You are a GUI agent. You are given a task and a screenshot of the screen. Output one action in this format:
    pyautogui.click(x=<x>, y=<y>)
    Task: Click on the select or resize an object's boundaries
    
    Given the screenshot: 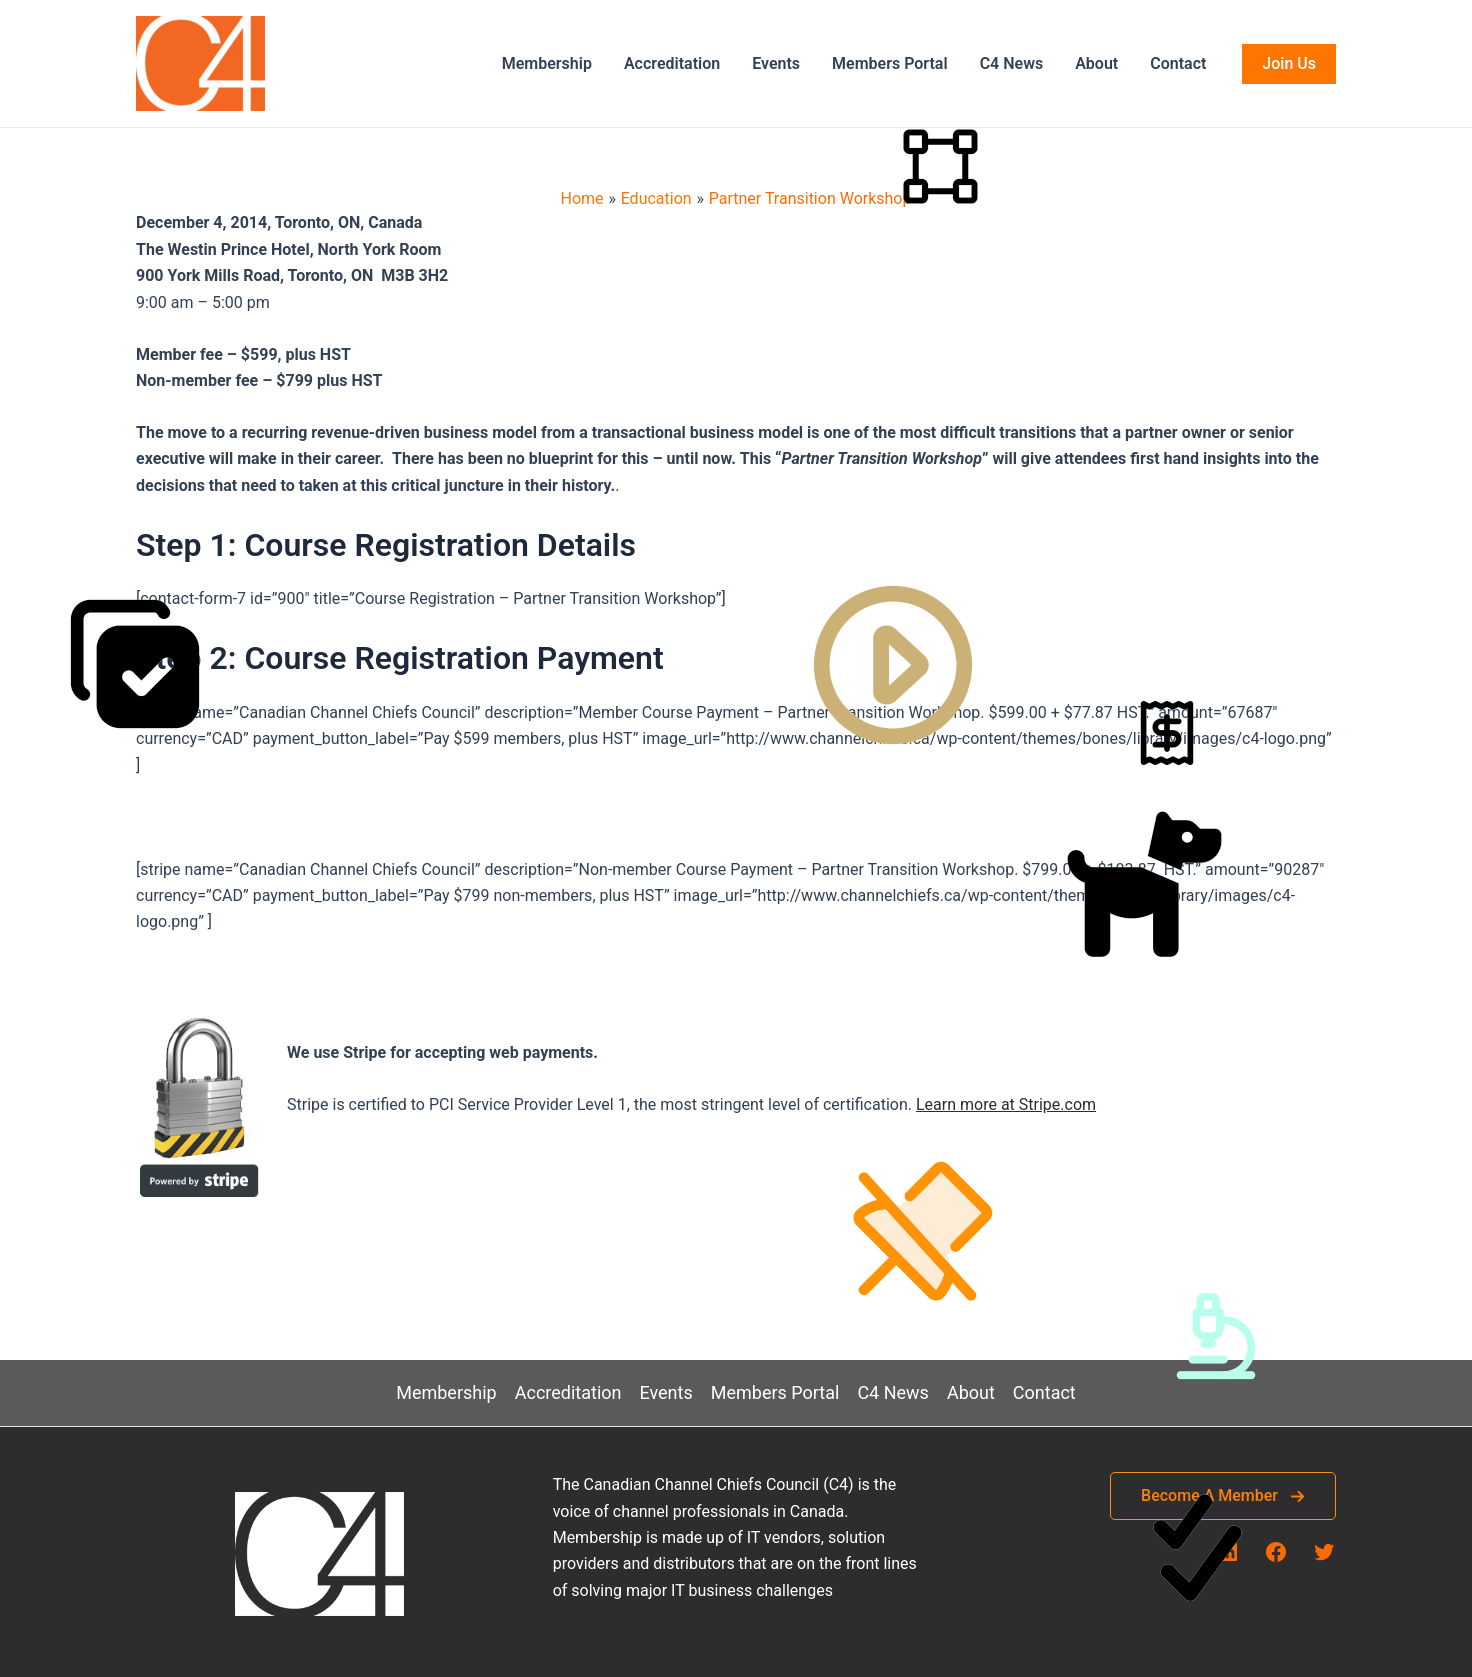 What is the action you would take?
    pyautogui.click(x=940, y=166)
    